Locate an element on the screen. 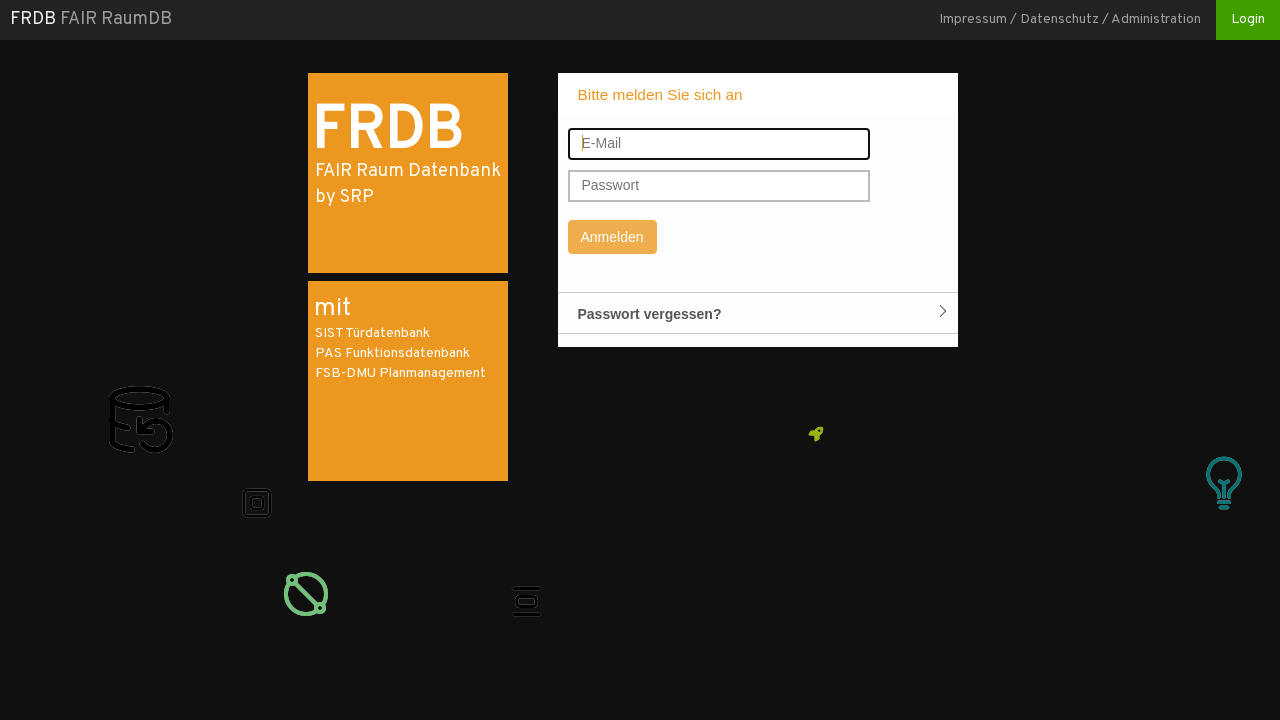 This screenshot has width=1280, height=720. distribute elements evenly horizontally is located at coordinates (526, 601).